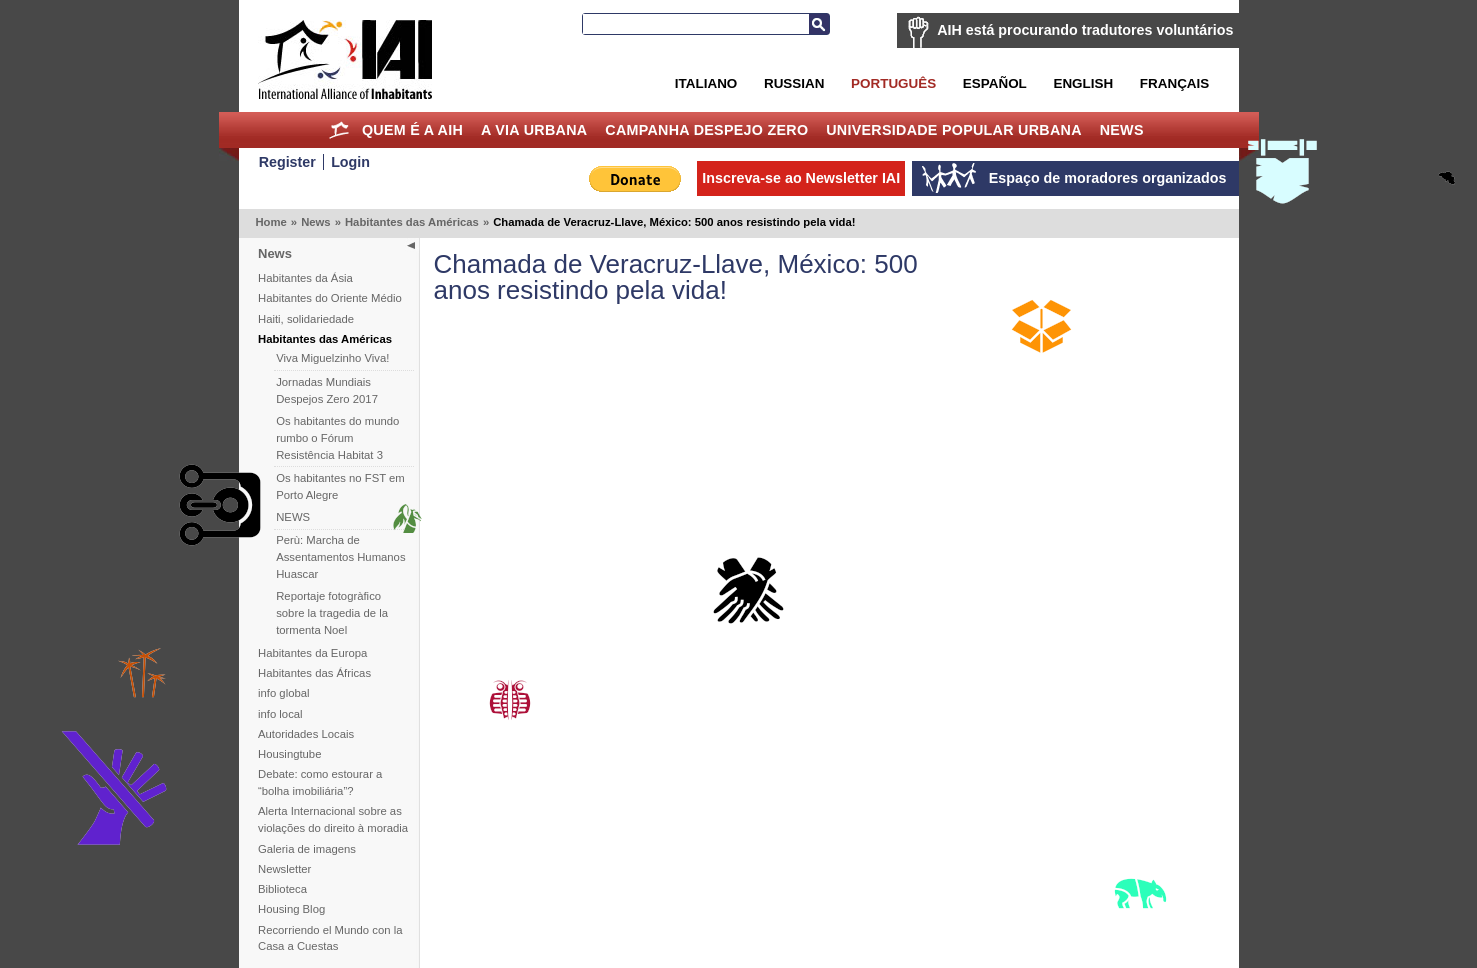  Describe the element at coordinates (510, 700) in the screenshot. I see `decorative tribal or ethnic design element` at that location.